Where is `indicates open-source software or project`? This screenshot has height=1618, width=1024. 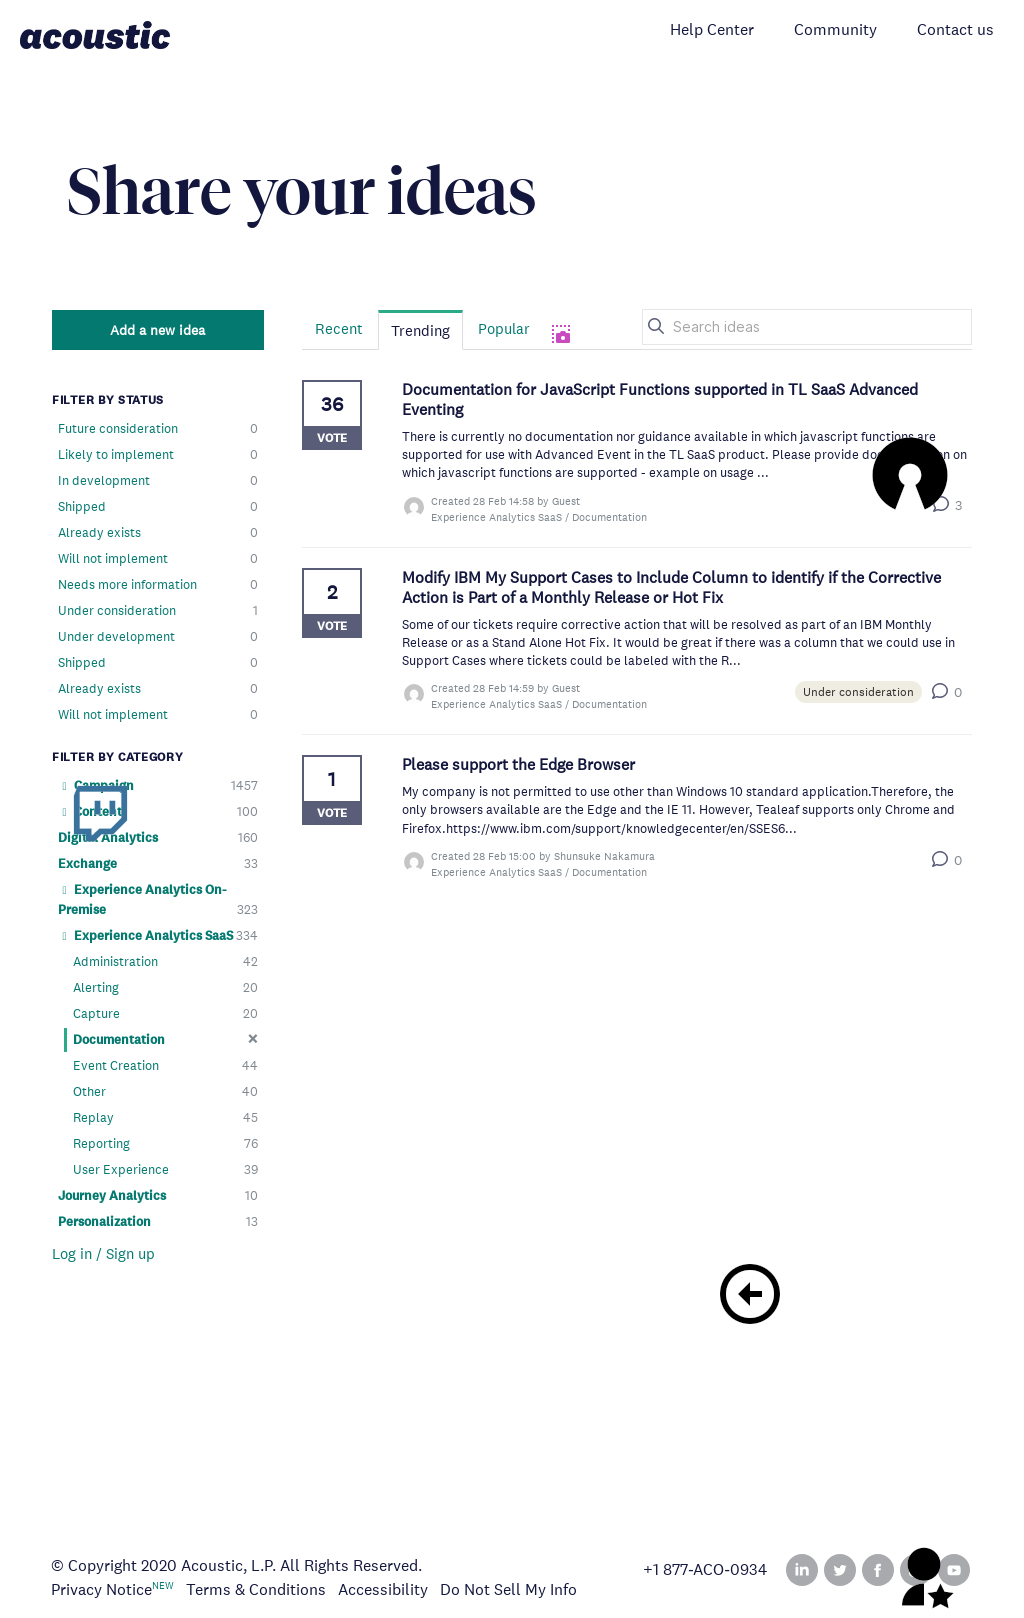 indicates open-source software or project is located at coordinates (910, 475).